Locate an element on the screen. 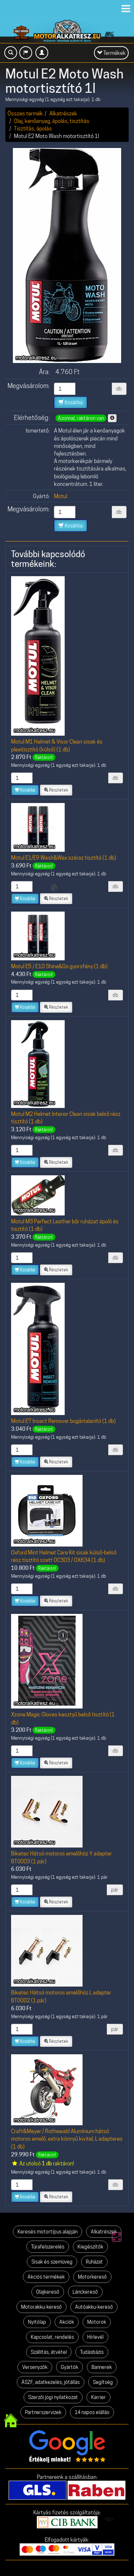 This screenshot has width=134, height=2576. abstract decorative element or game asset is located at coordinates (54, 887).